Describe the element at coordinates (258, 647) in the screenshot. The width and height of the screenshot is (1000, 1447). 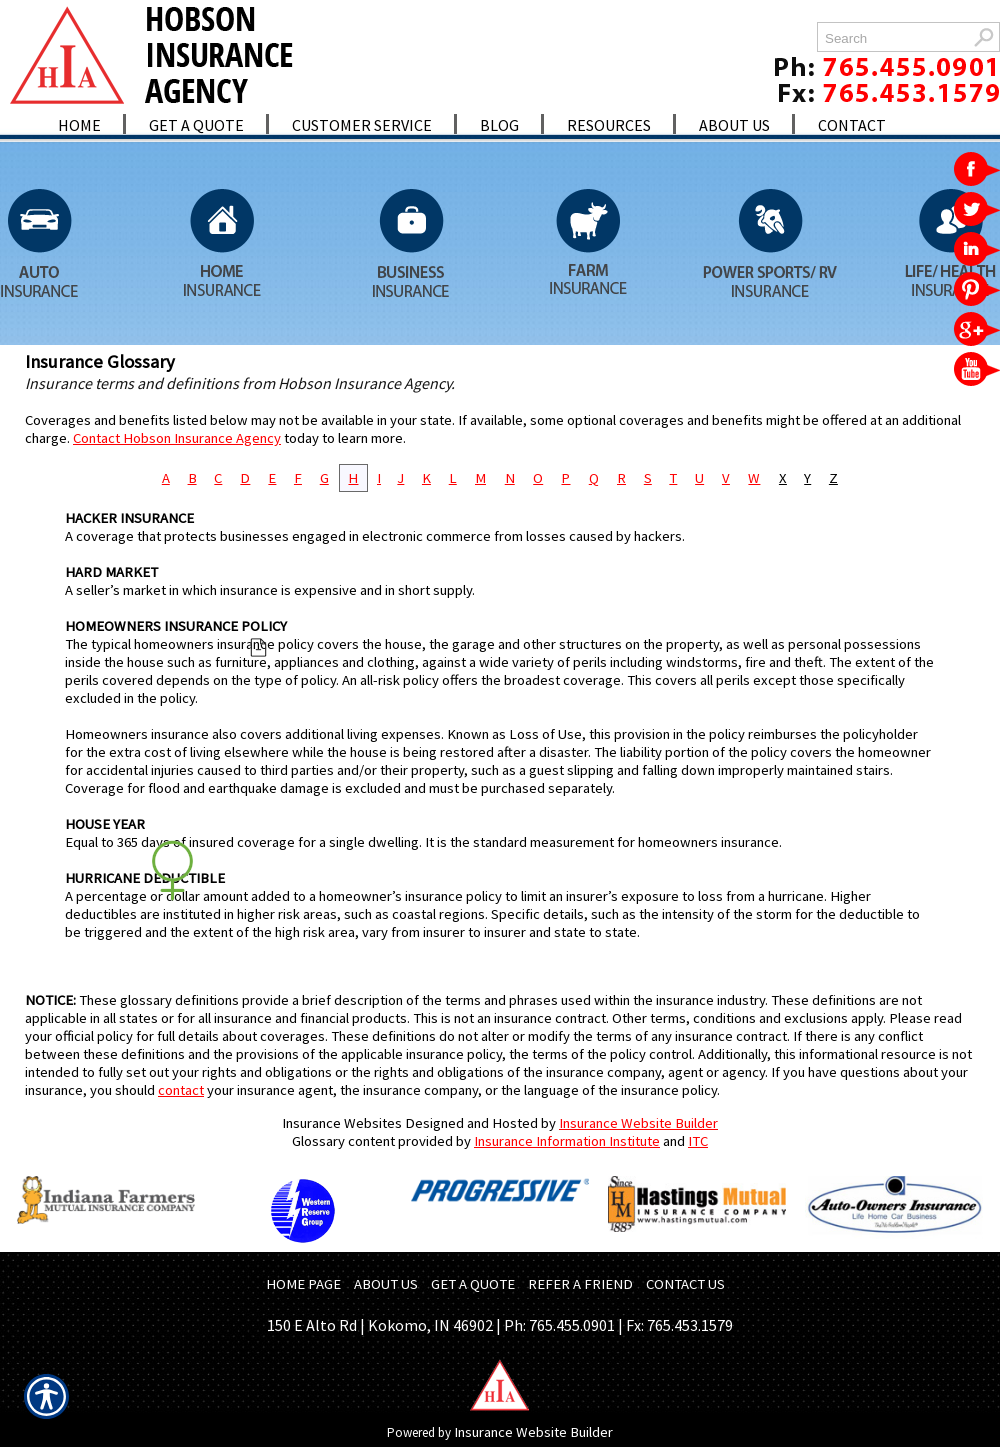
I see `remove a file or document` at that location.